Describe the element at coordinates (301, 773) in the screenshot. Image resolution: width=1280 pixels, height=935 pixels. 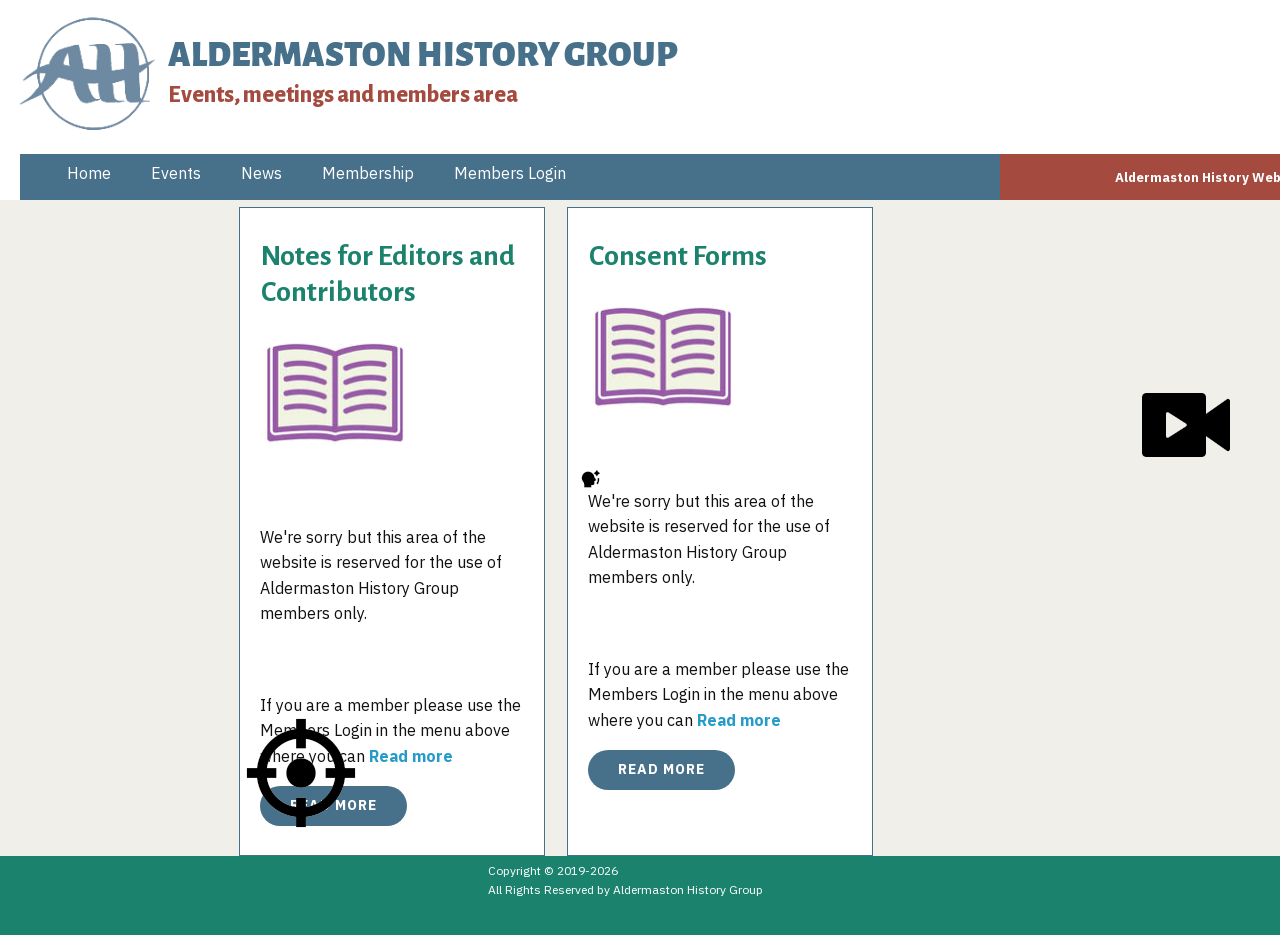
I see `center or focus on current location` at that location.